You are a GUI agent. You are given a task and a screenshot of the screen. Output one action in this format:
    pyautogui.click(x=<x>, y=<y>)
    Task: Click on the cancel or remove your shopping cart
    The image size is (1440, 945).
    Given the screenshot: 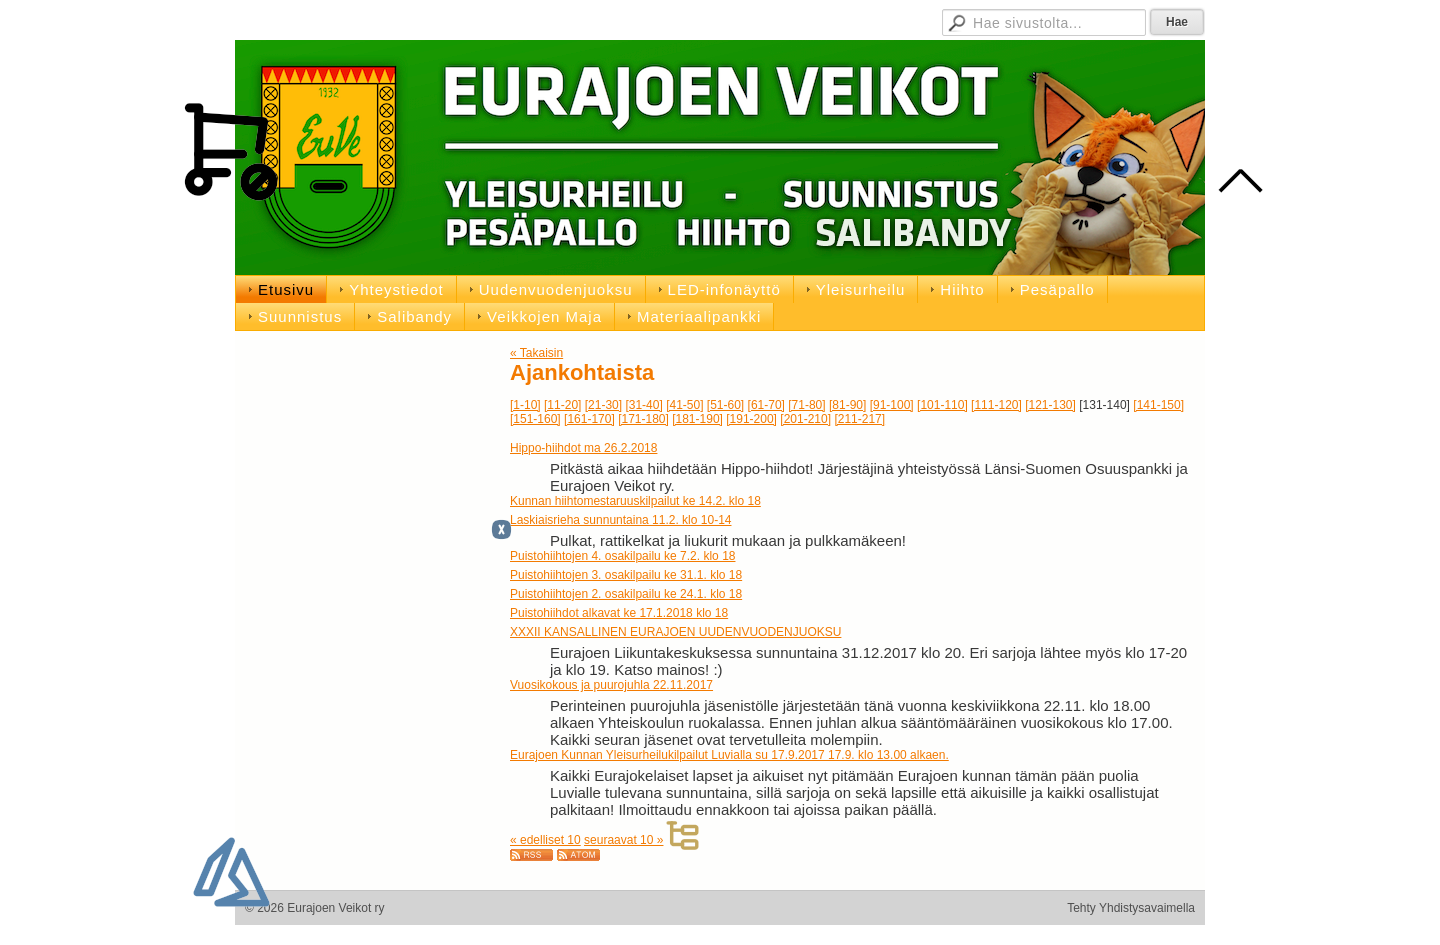 What is the action you would take?
    pyautogui.click(x=226, y=149)
    